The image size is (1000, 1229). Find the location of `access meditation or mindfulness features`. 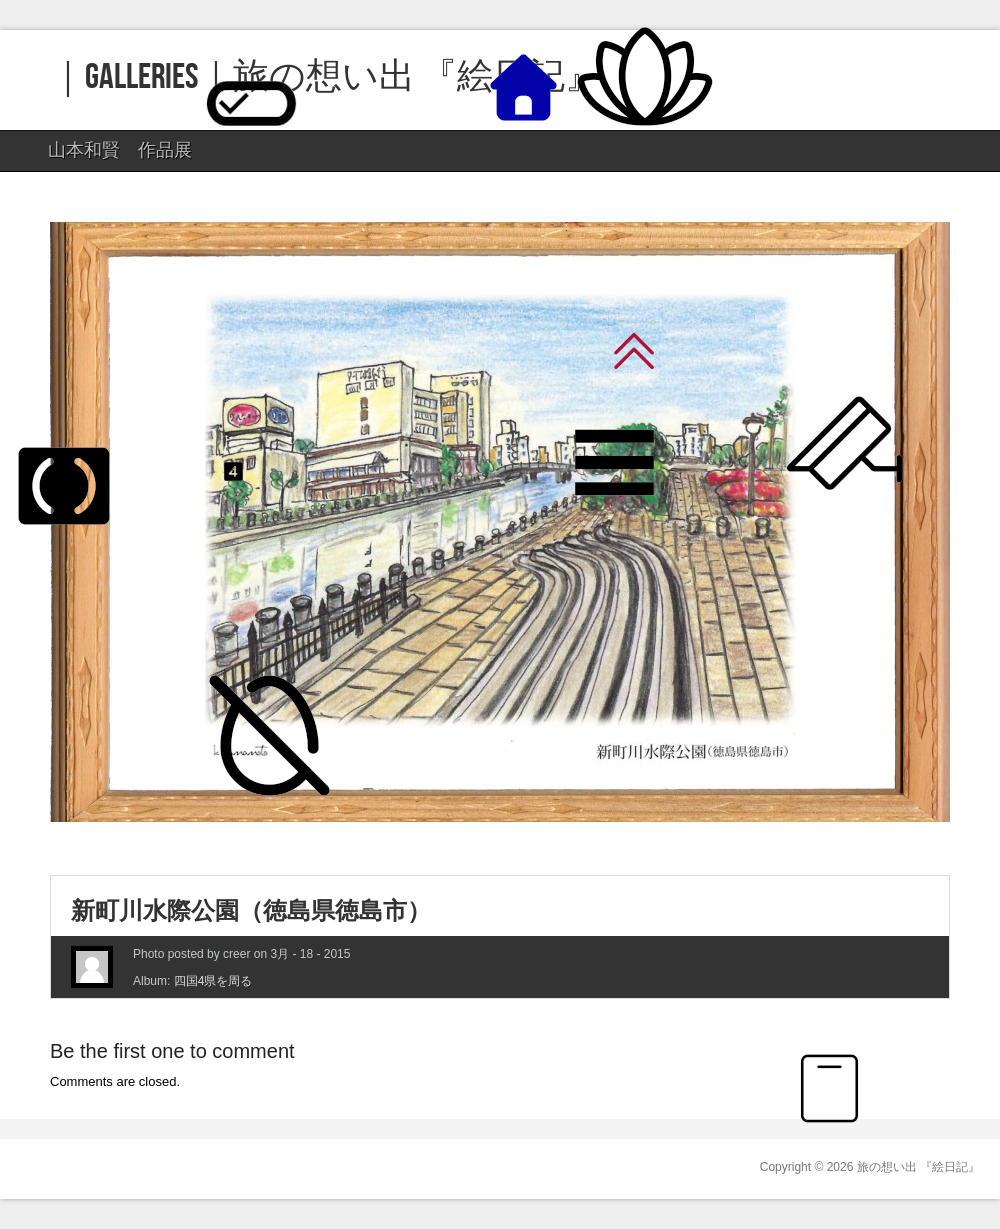

access meditation or mindfulness features is located at coordinates (645, 81).